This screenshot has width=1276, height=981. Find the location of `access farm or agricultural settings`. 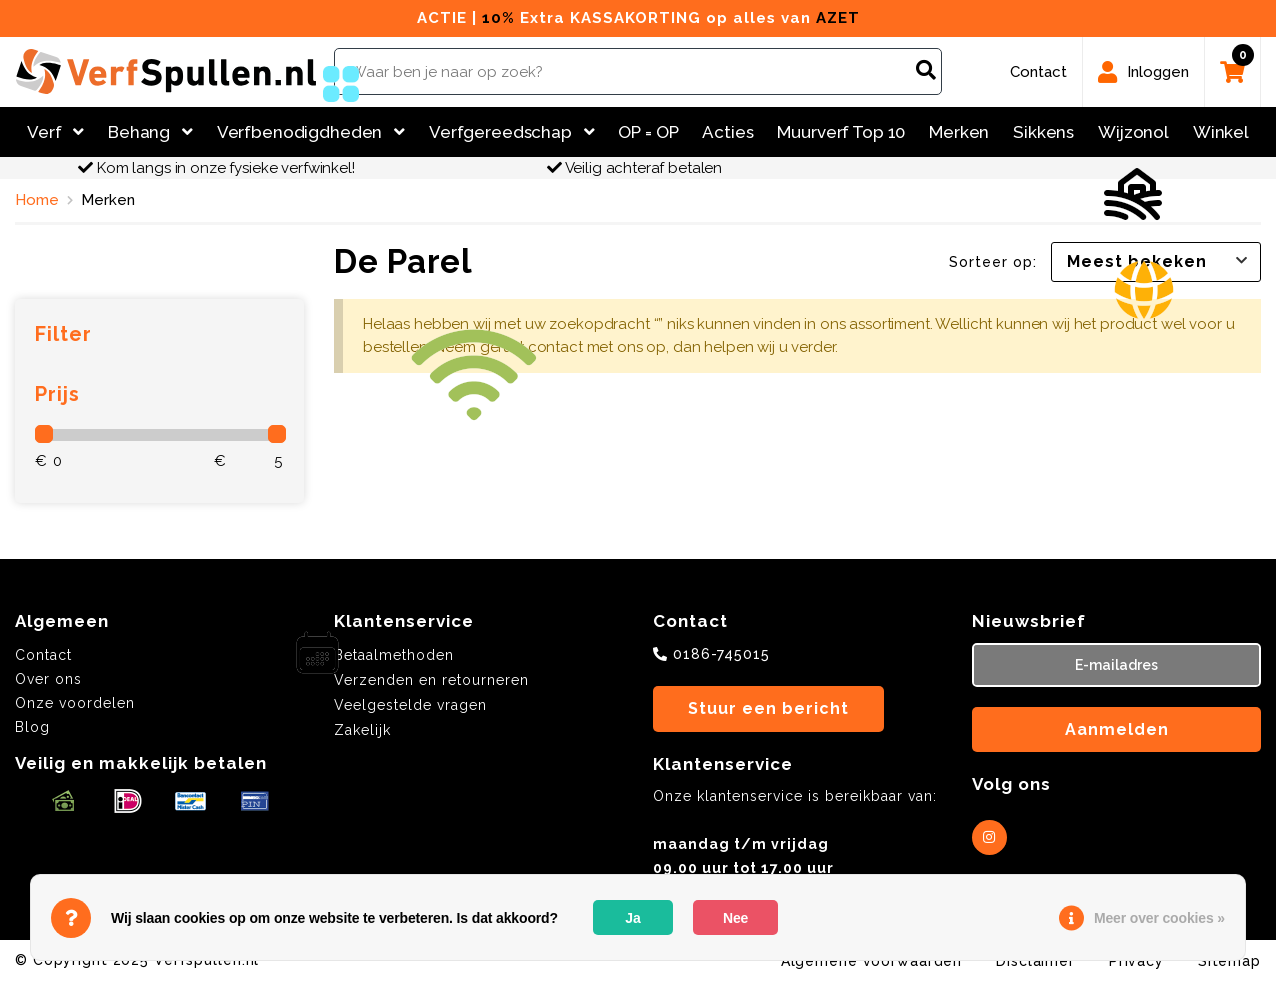

access farm or agricultural settings is located at coordinates (1133, 195).